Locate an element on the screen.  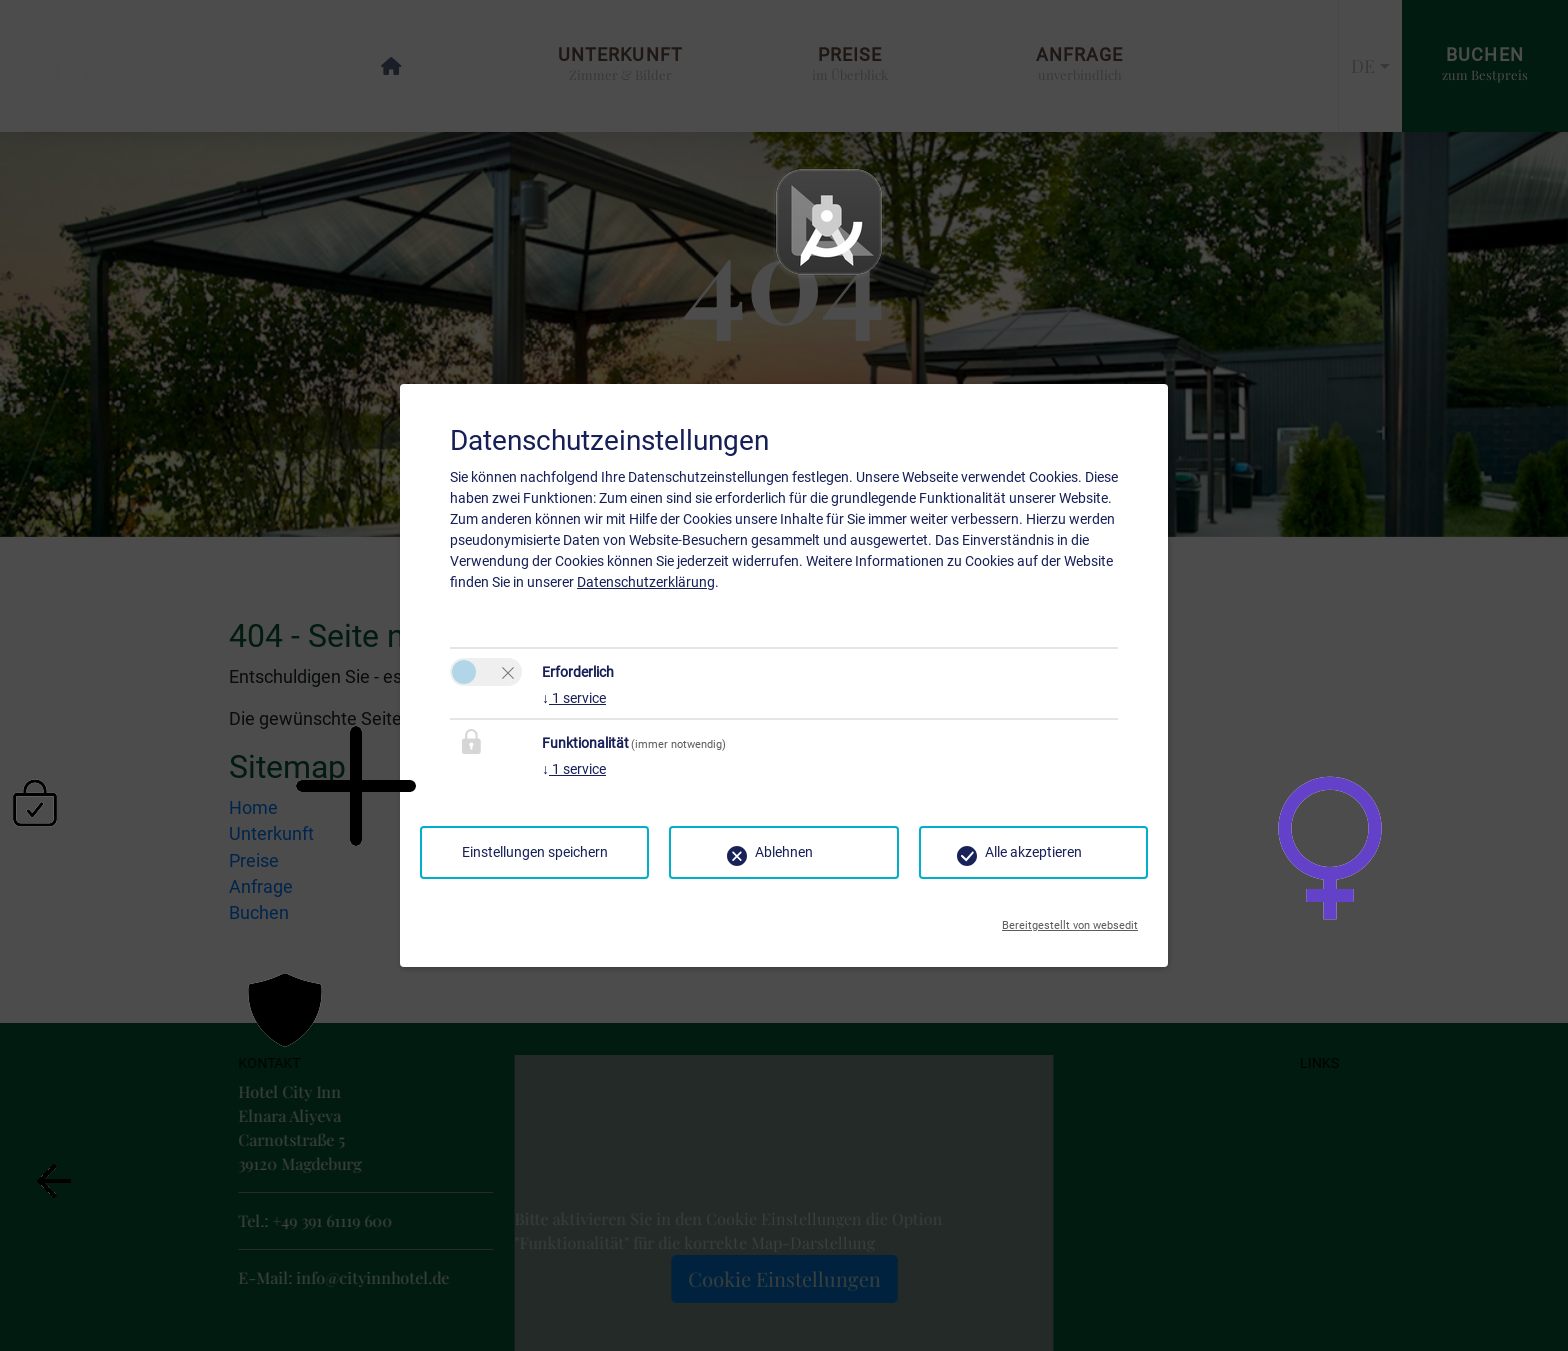
order confirmed or purchase complete is located at coordinates (35, 803).